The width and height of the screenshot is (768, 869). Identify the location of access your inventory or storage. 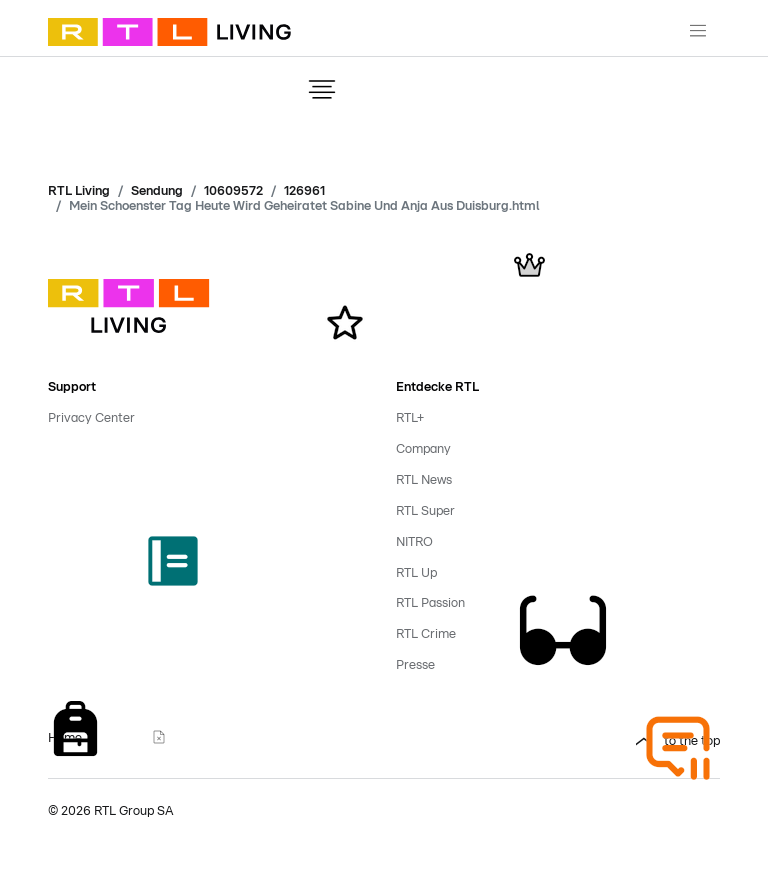
(75, 730).